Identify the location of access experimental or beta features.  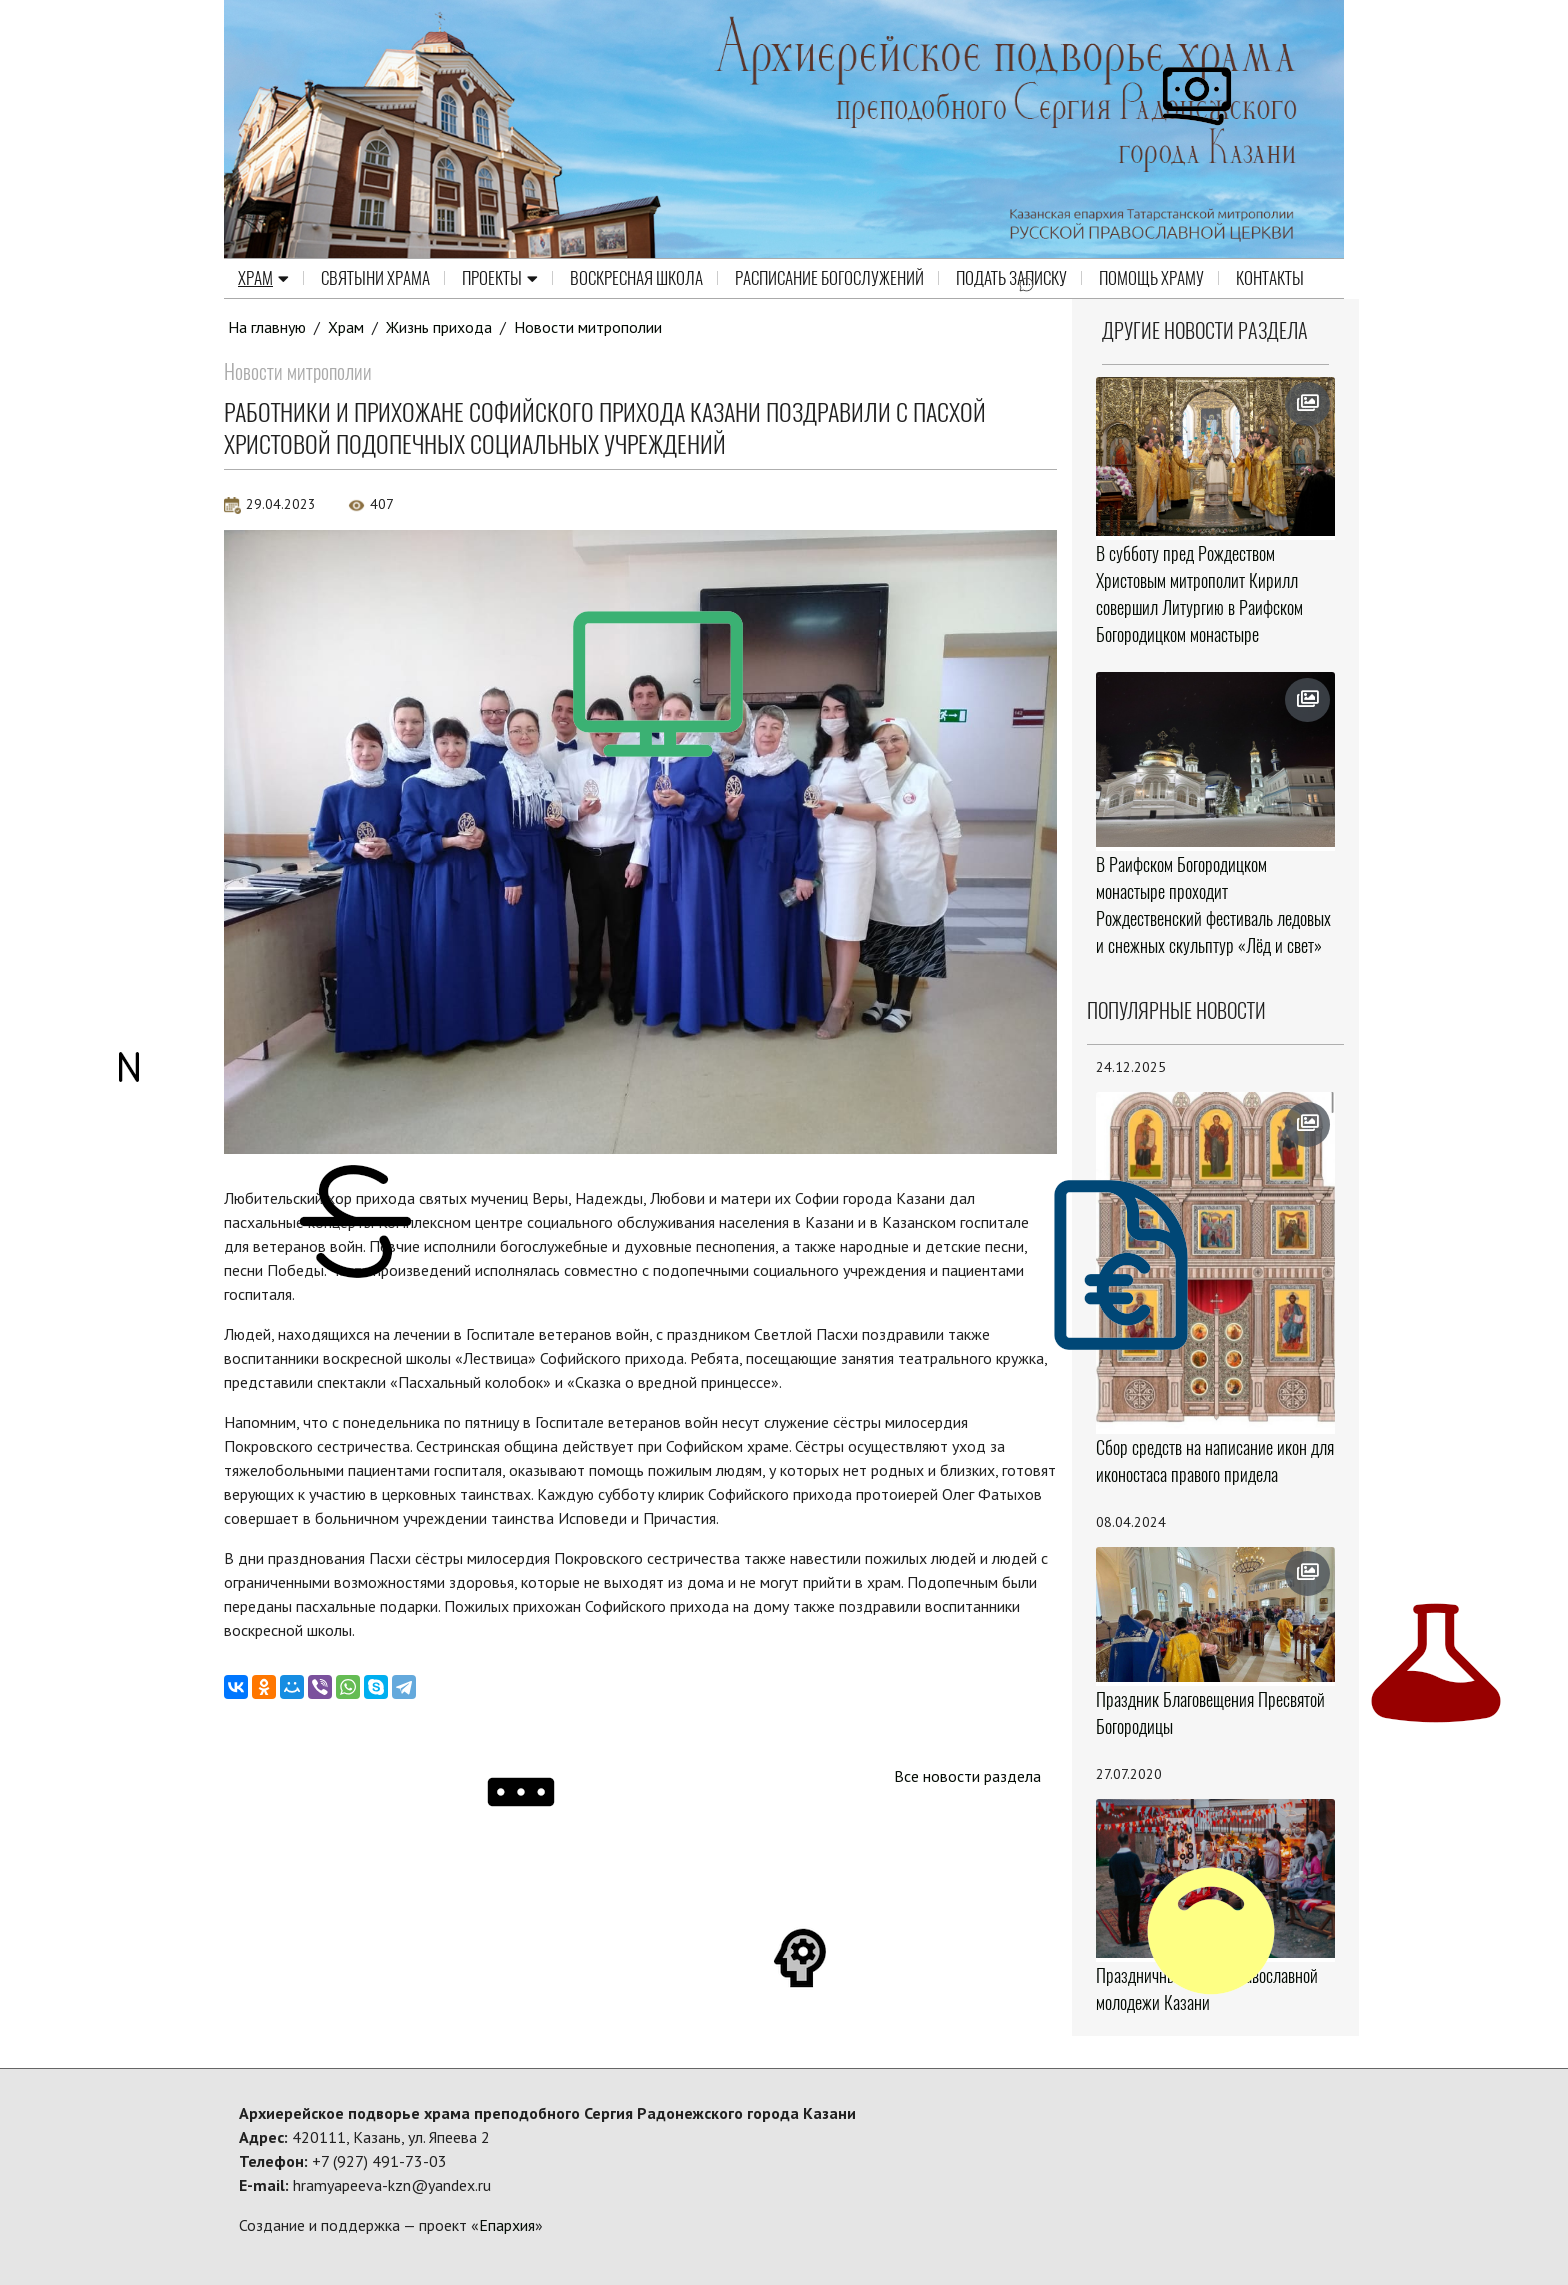
(1436, 1663).